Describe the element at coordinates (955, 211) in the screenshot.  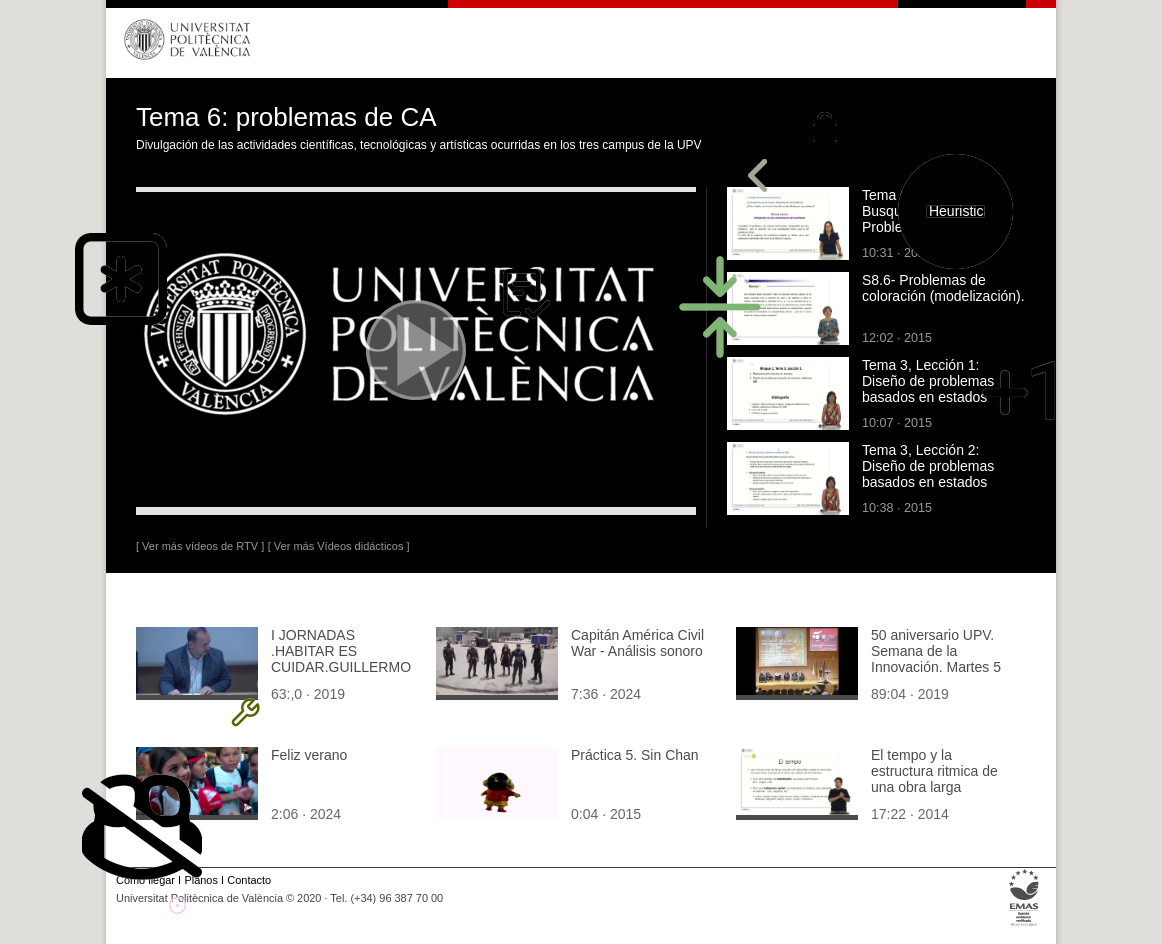
I see `remove an item from a list` at that location.